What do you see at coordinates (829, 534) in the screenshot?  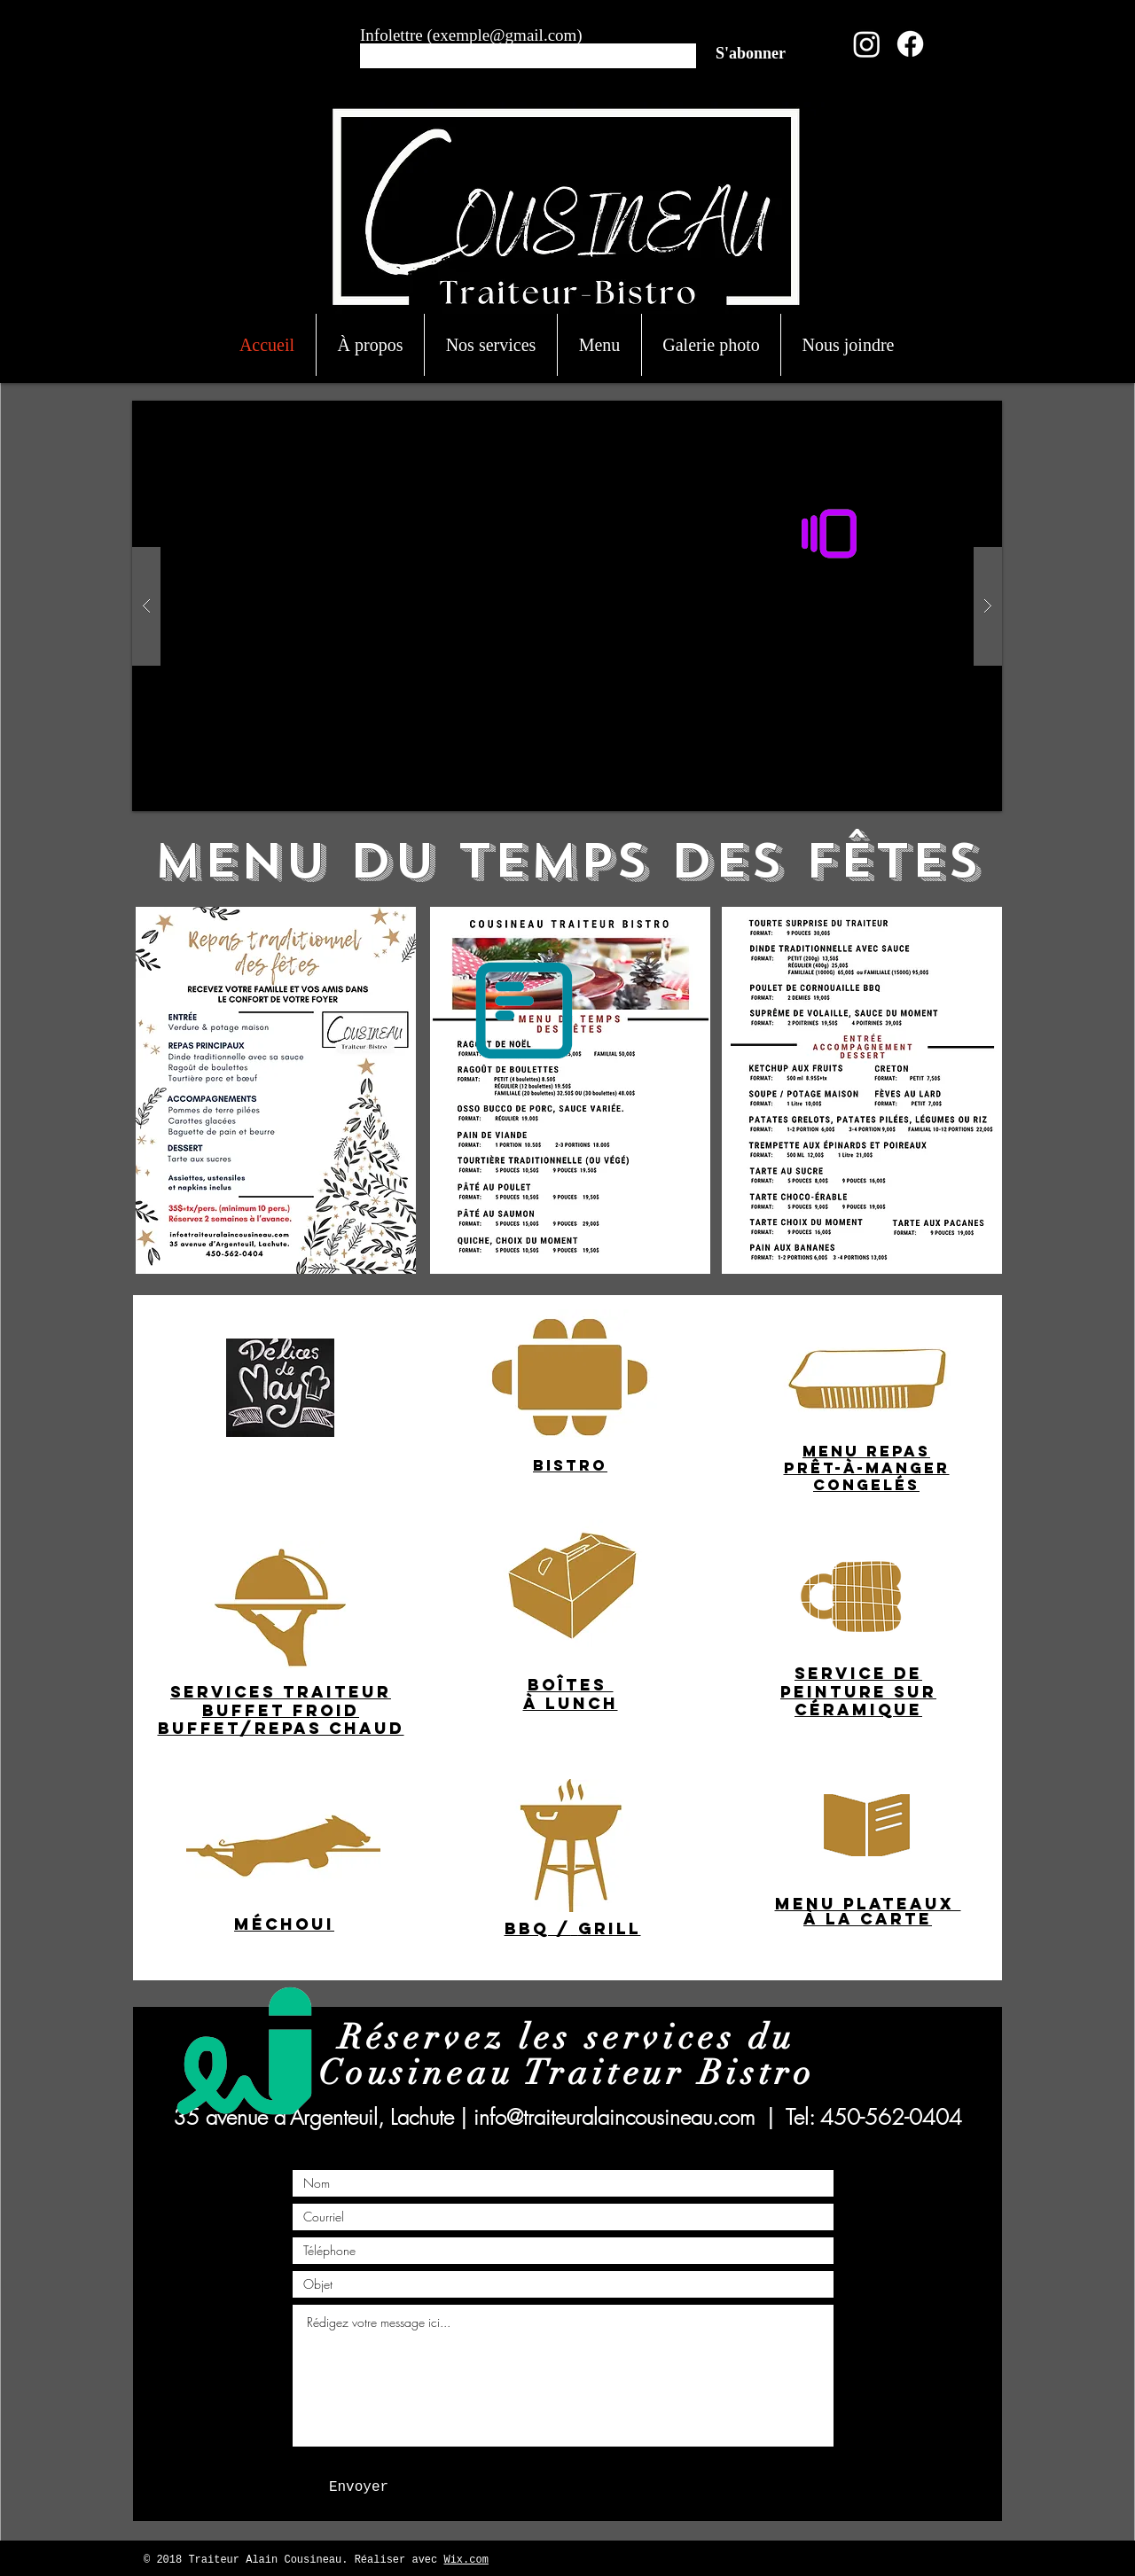 I see `view version history` at bounding box center [829, 534].